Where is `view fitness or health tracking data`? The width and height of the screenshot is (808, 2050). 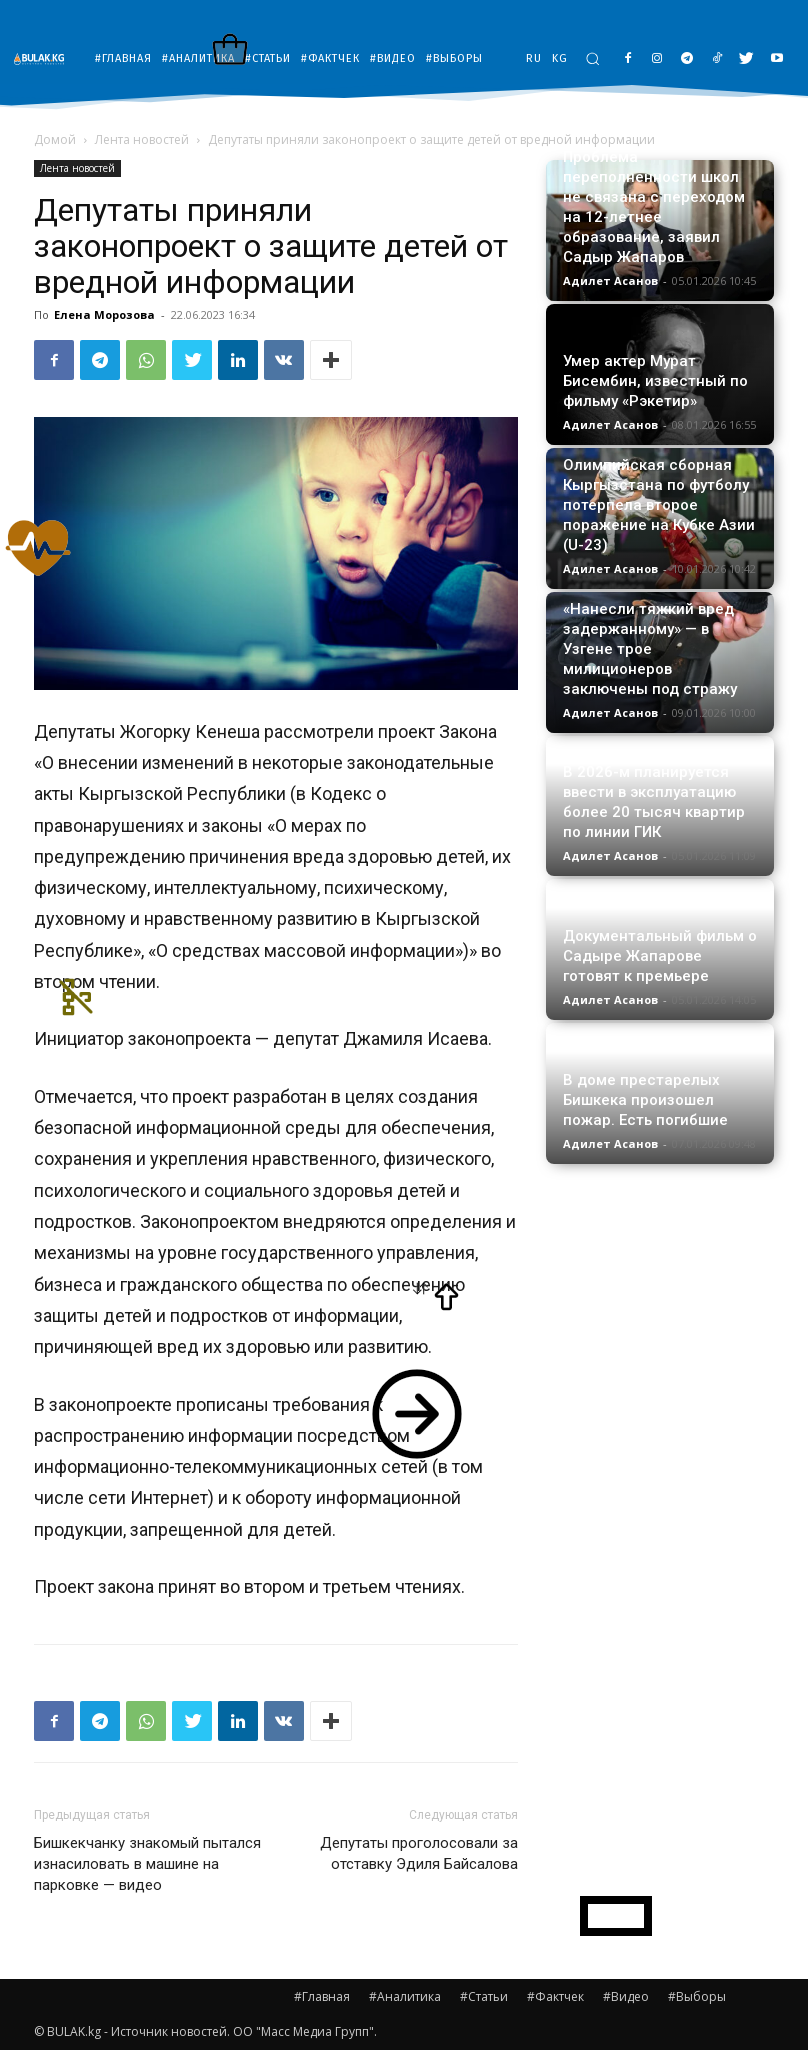 view fitness or health tracking data is located at coordinates (38, 548).